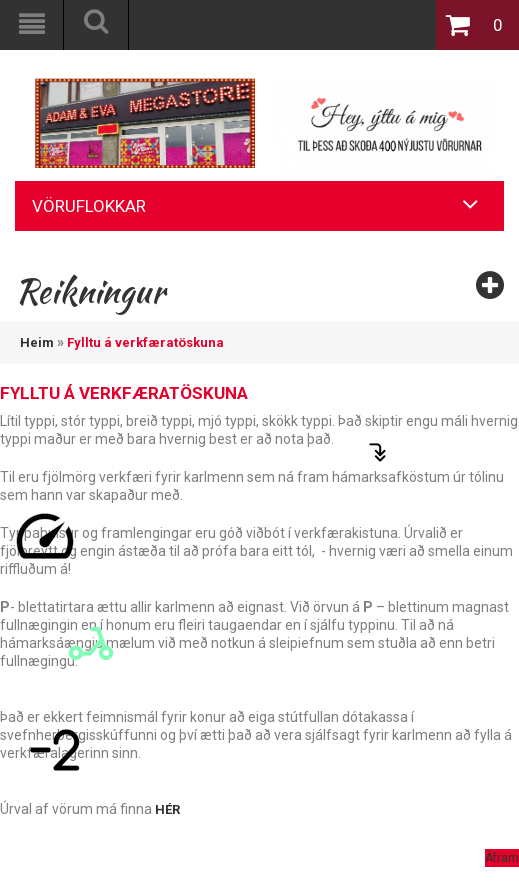  Describe the element at coordinates (56, 750) in the screenshot. I see `decrease exposure by 2 stops` at that location.